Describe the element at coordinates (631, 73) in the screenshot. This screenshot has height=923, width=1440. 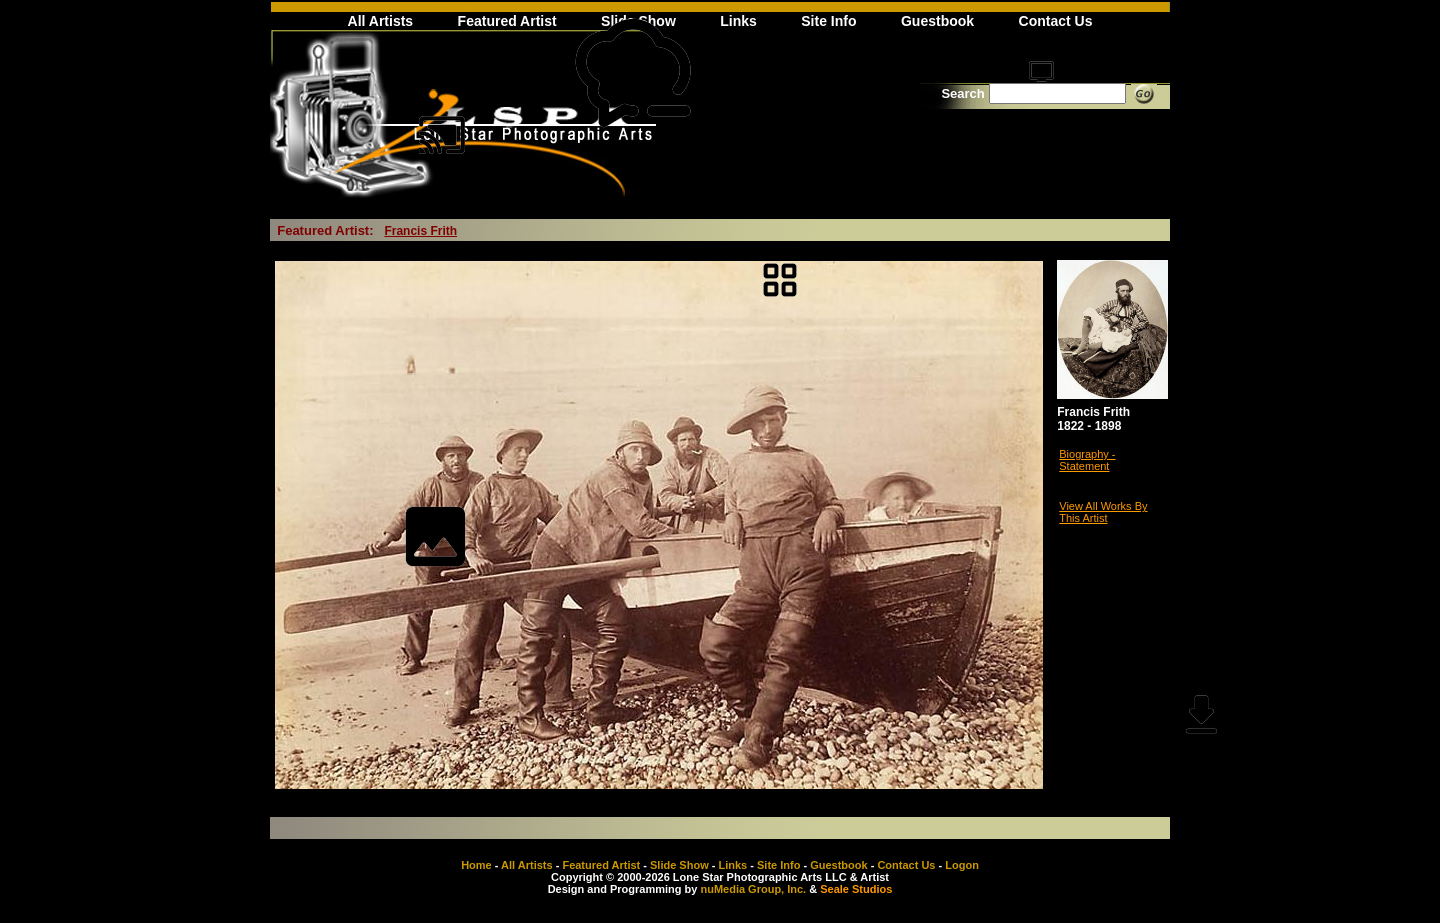
I see `remove a message or conversation` at that location.